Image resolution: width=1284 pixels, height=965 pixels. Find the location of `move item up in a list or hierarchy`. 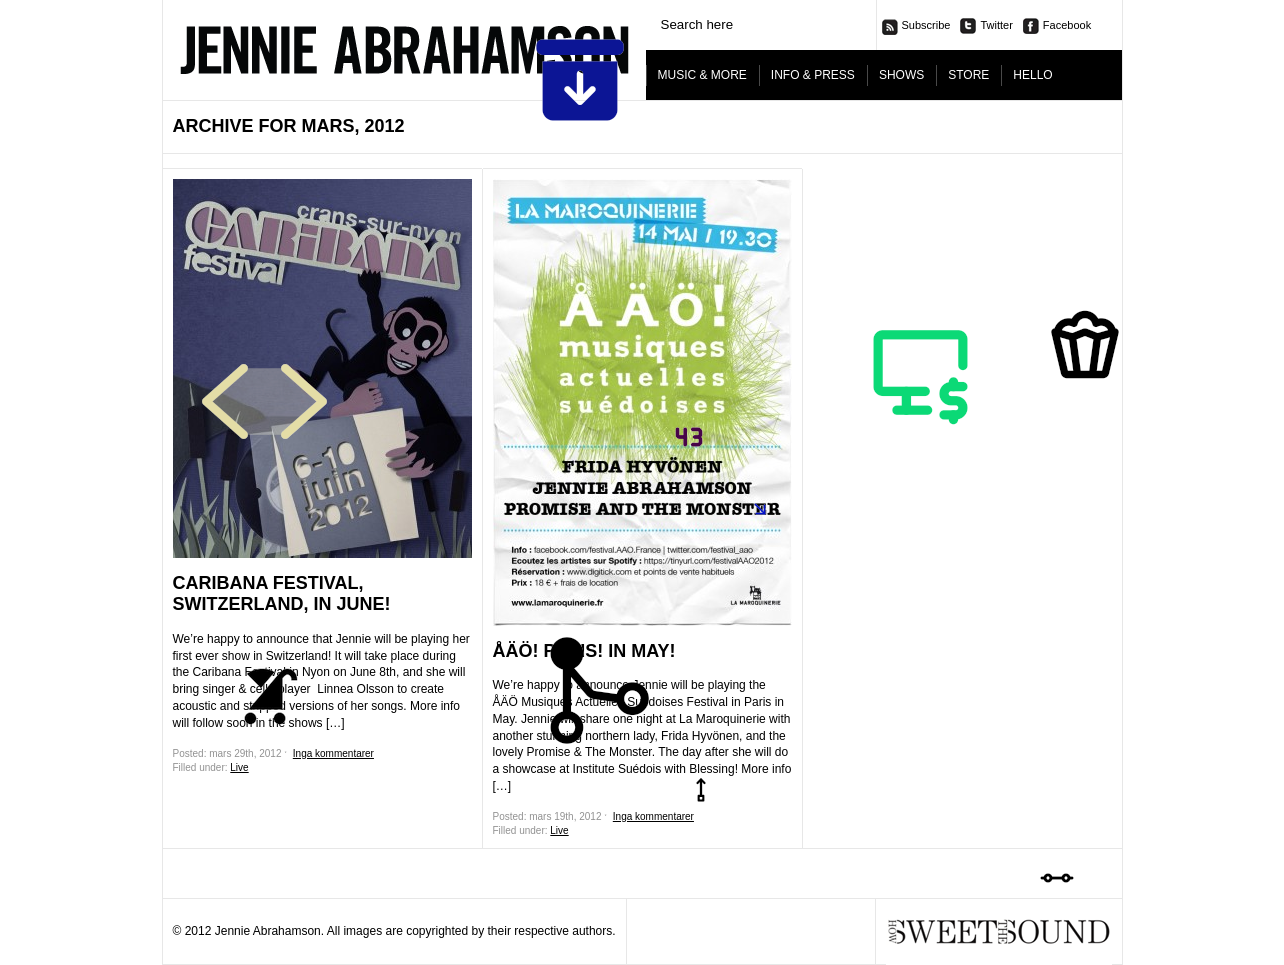

move item up in a list or hierarchy is located at coordinates (701, 790).